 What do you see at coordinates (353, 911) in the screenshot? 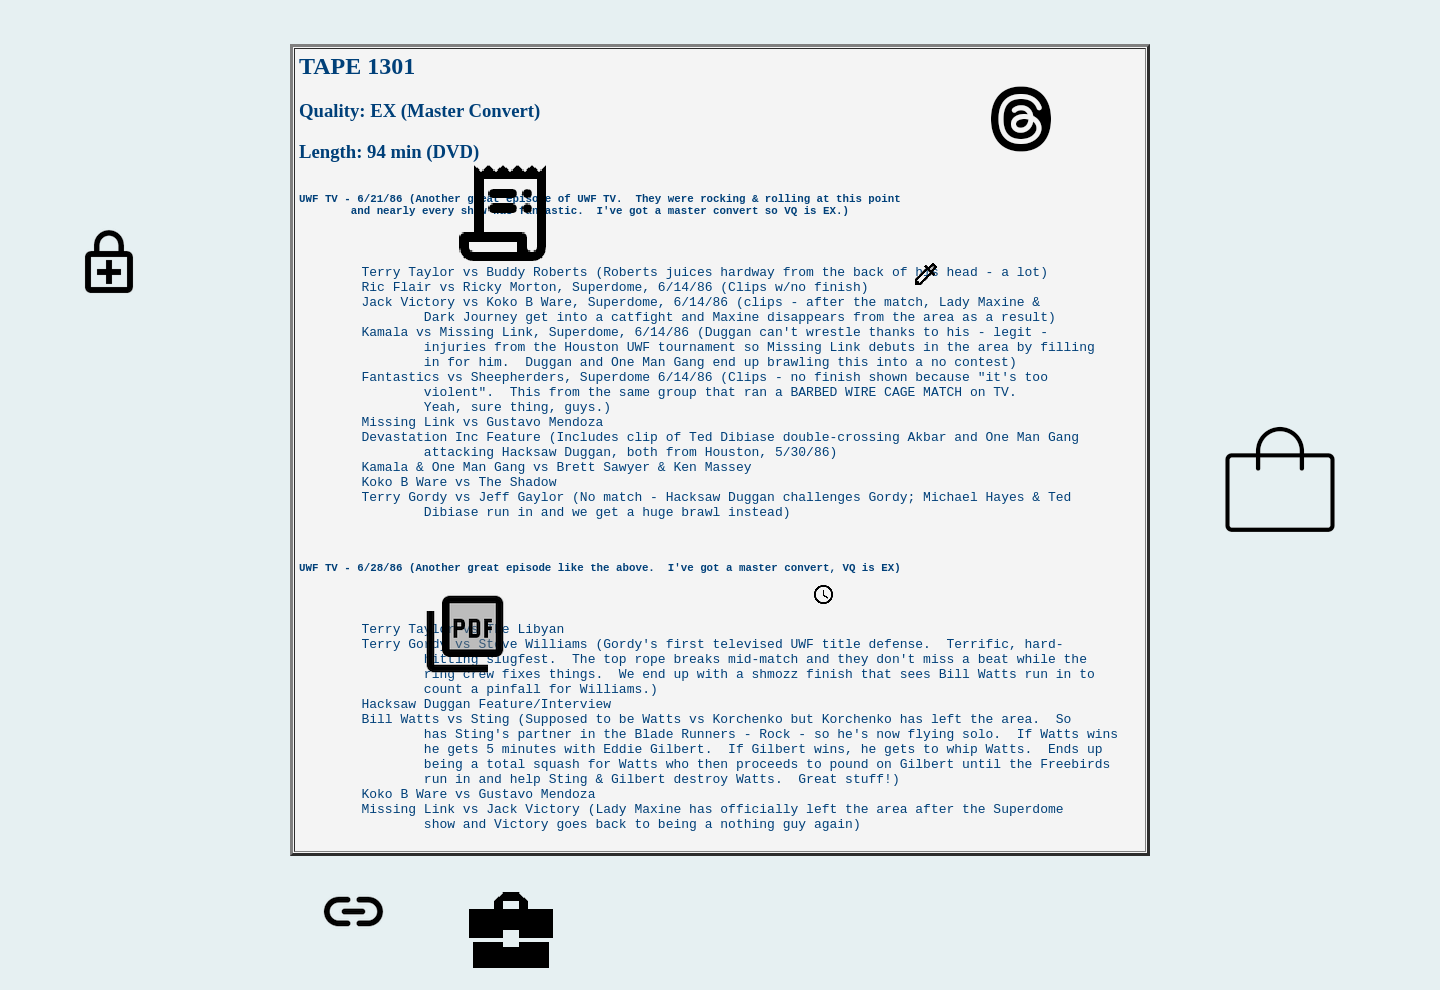
I see `copy or share a link` at bounding box center [353, 911].